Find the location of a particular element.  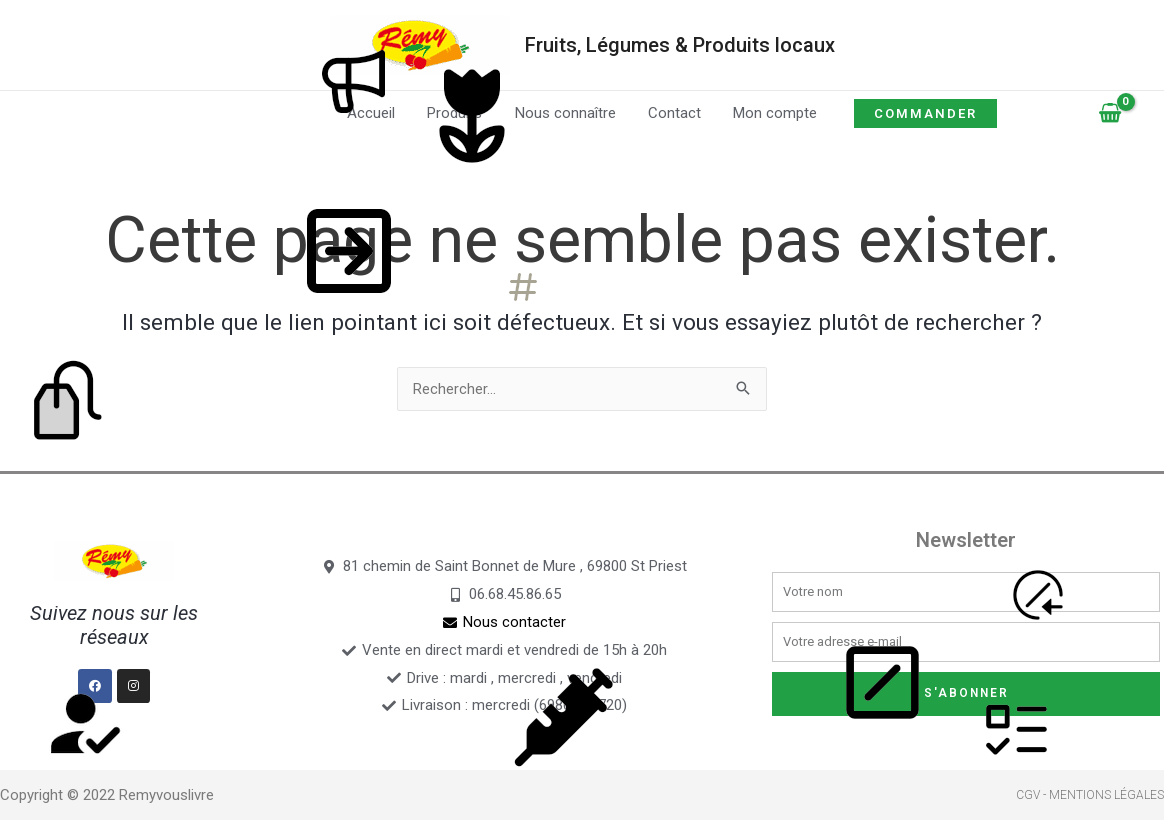

user registration completed successfully is located at coordinates (84, 723).